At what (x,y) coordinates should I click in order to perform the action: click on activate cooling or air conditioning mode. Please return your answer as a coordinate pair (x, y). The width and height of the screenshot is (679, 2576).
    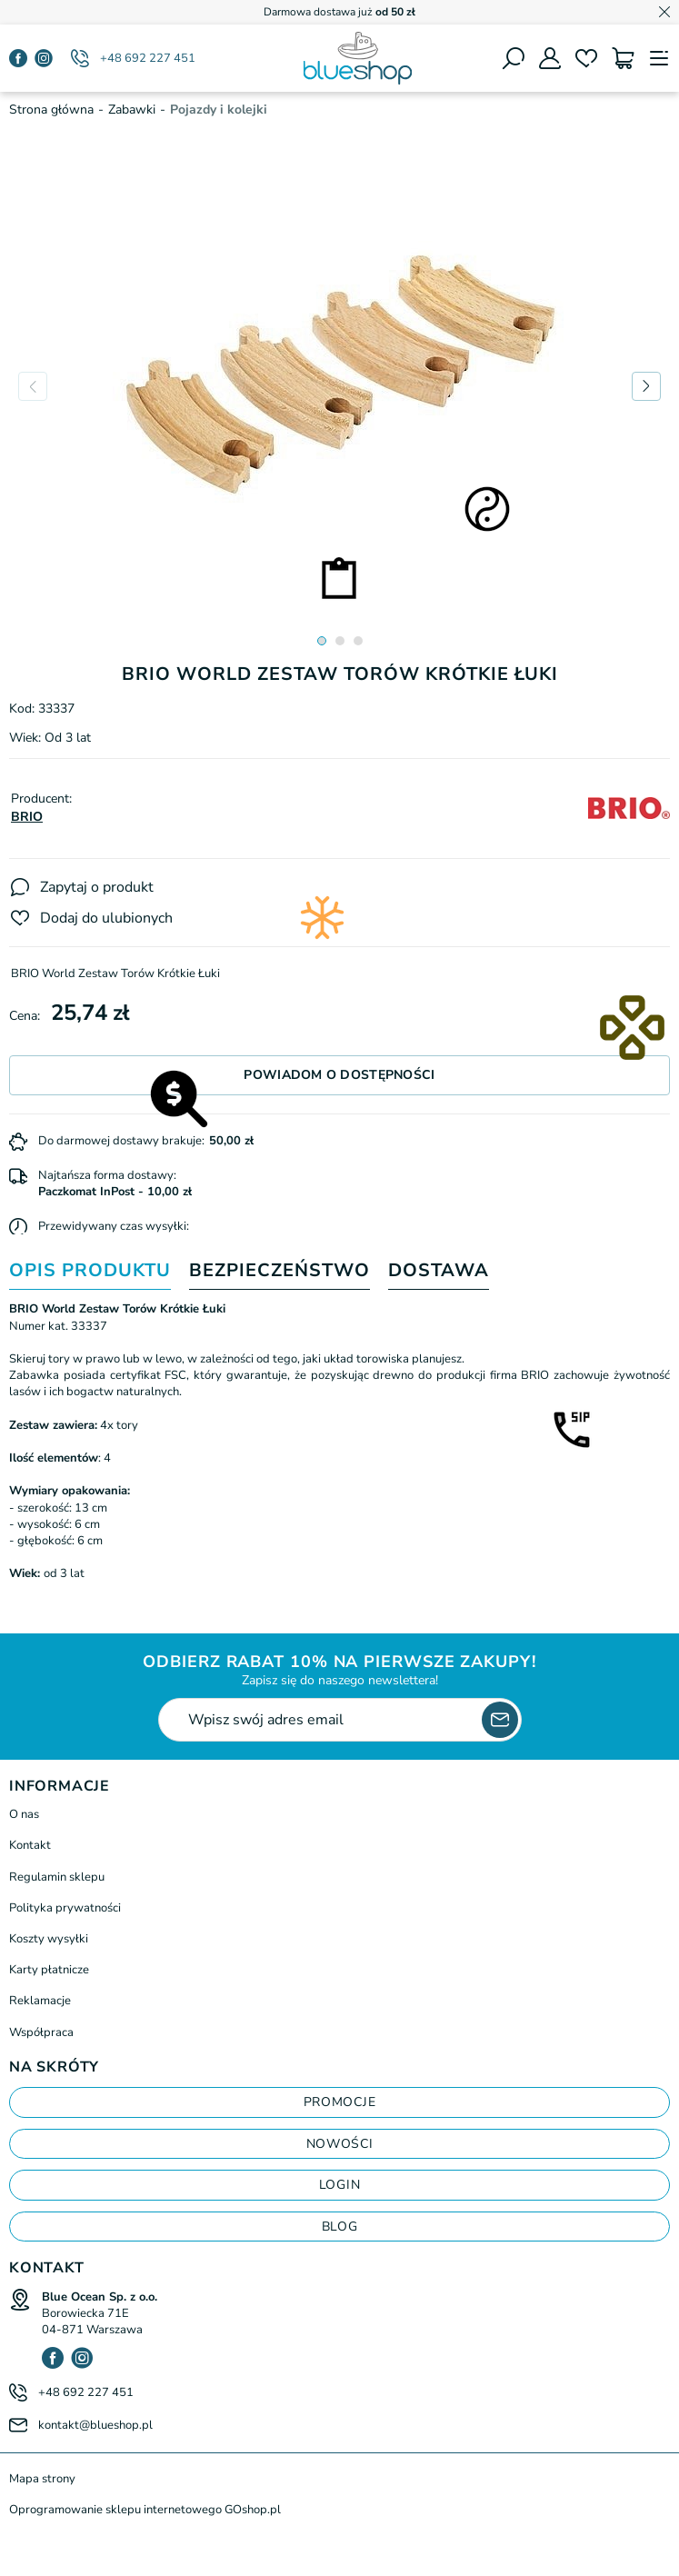
    Looking at the image, I should click on (322, 917).